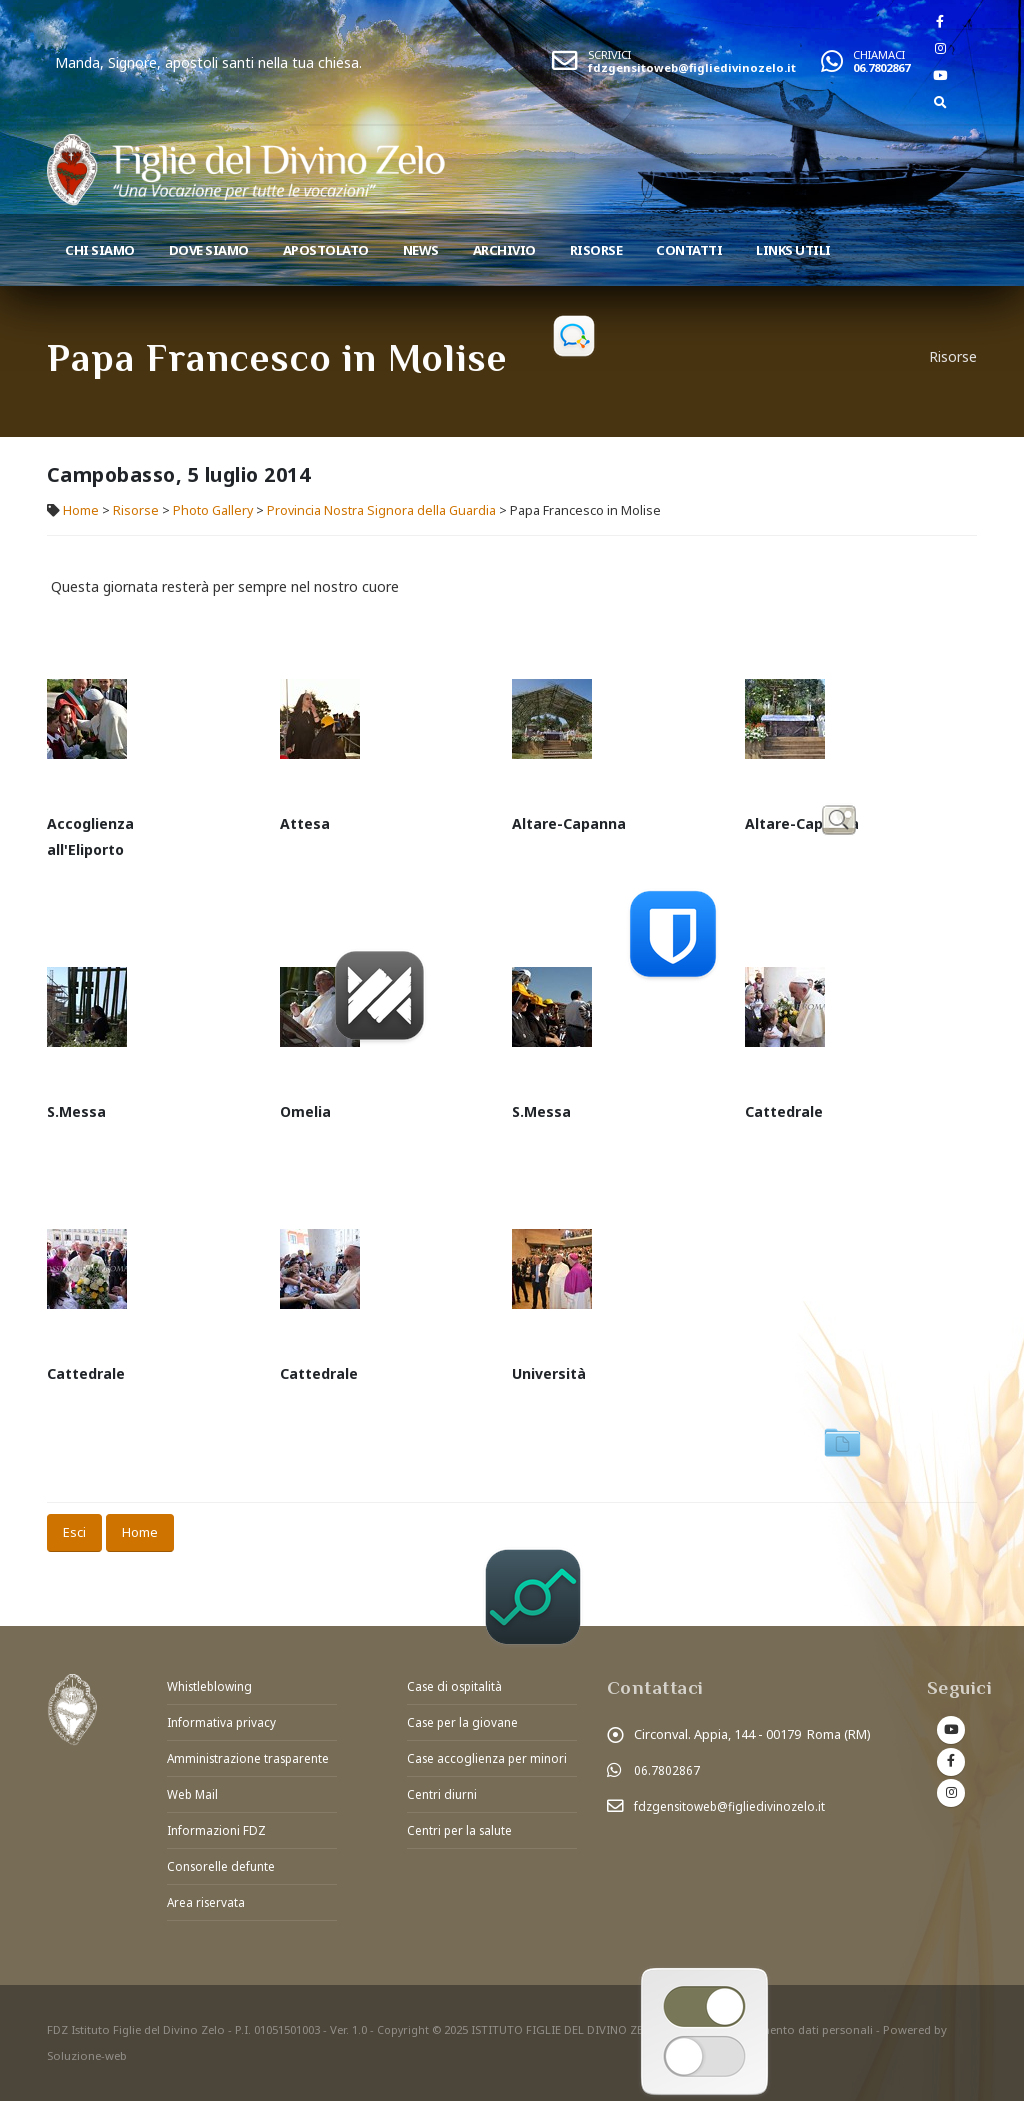 The width and height of the screenshot is (1024, 2118). What do you see at coordinates (574, 336) in the screenshot?
I see `open WeCom (WeChat Work) messaging app` at bounding box center [574, 336].